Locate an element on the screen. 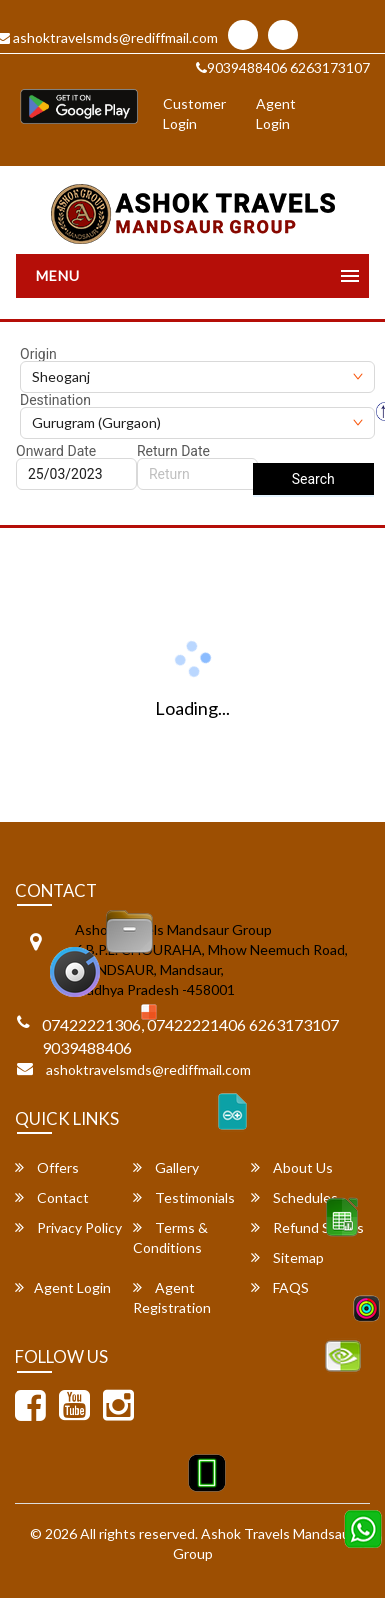  open the file manager is located at coordinates (129, 931).